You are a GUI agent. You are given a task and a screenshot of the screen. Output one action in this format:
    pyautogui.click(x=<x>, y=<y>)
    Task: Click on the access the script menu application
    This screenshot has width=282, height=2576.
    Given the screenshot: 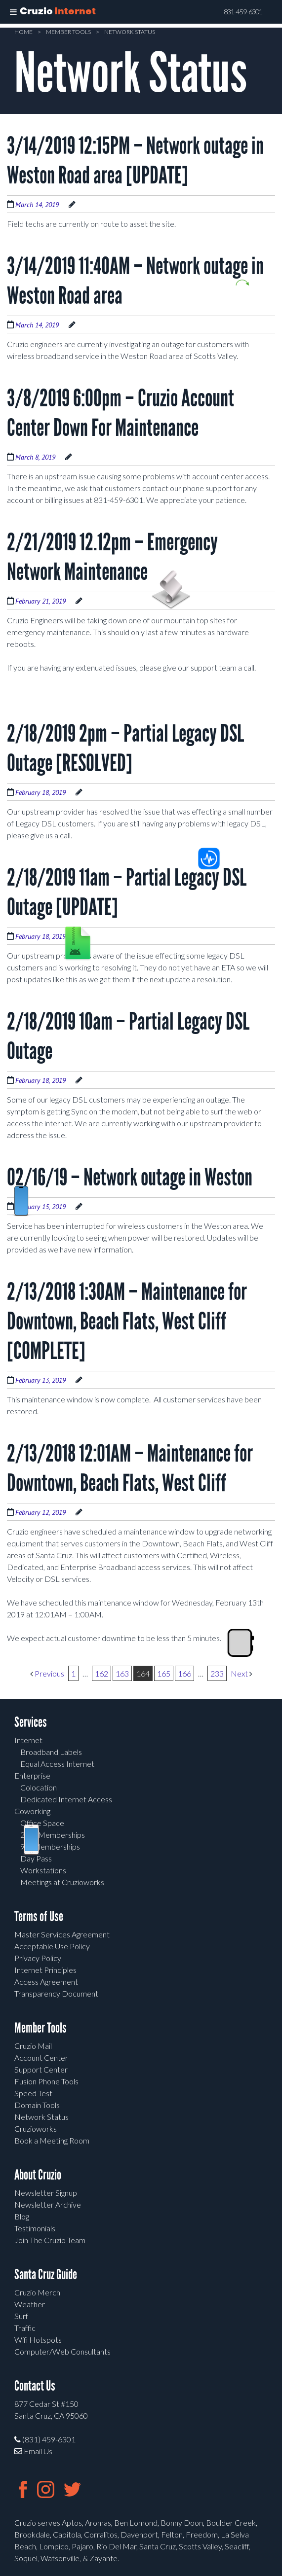 What is the action you would take?
    pyautogui.click(x=171, y=589)
    